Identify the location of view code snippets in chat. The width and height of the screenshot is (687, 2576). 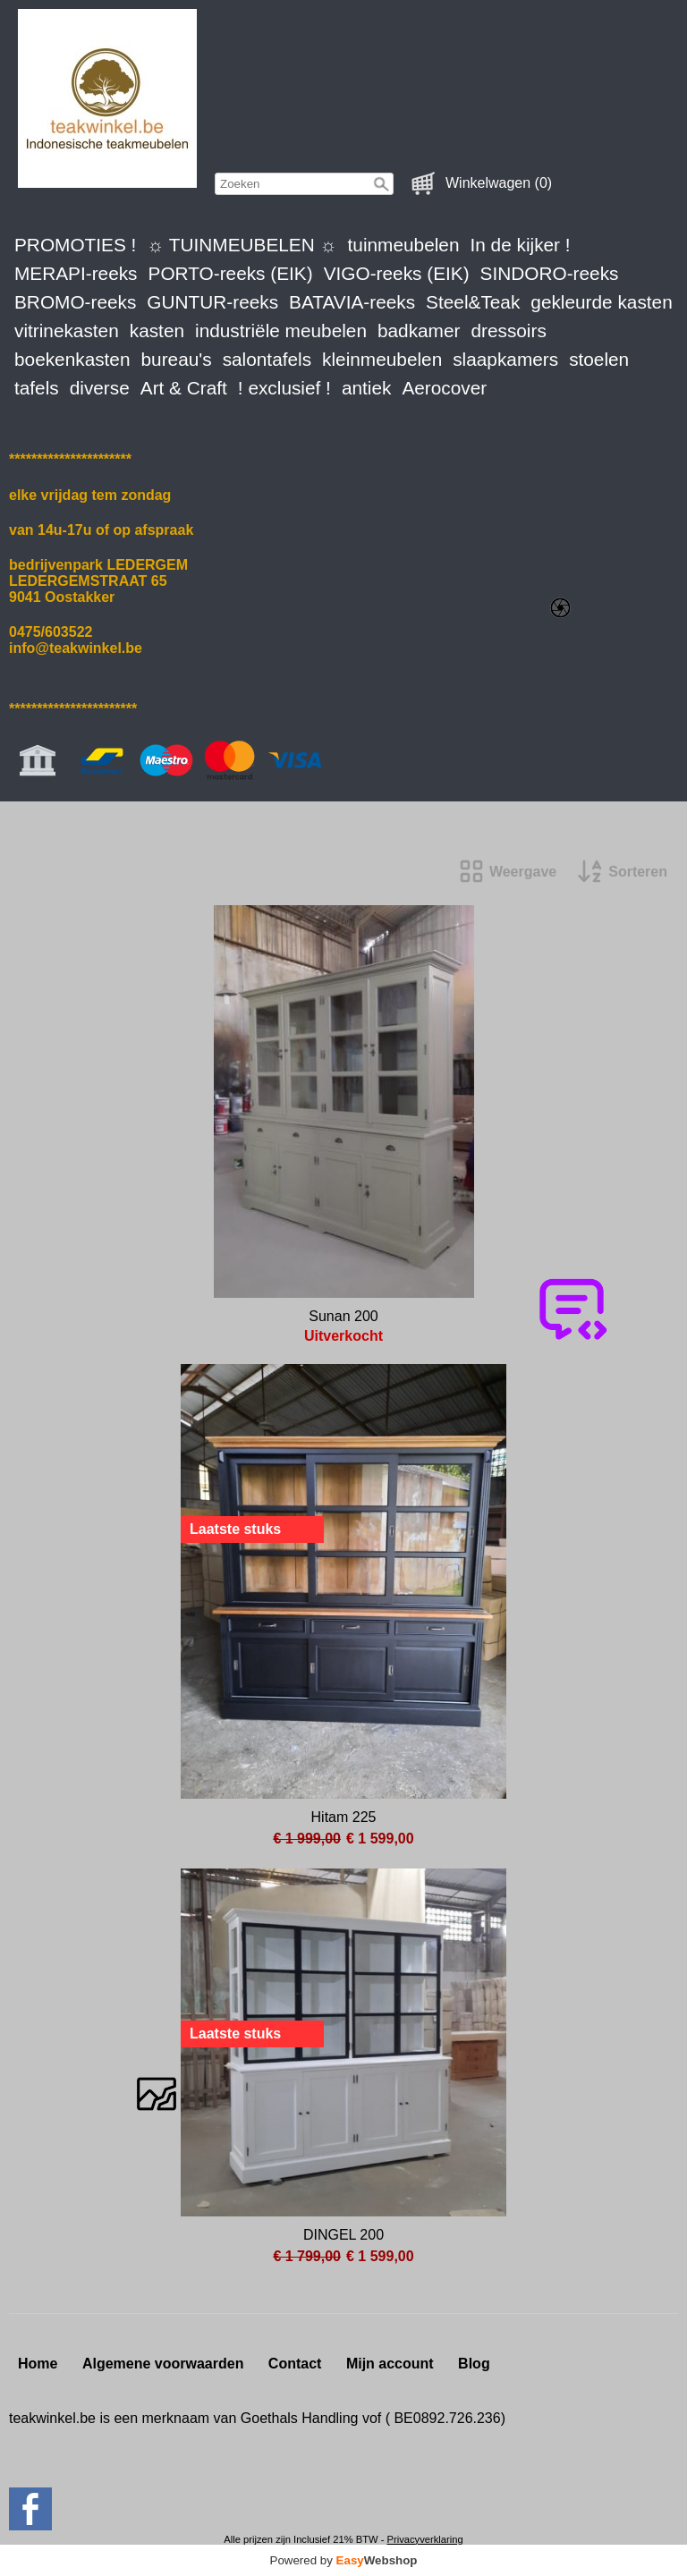
(572, 1308).